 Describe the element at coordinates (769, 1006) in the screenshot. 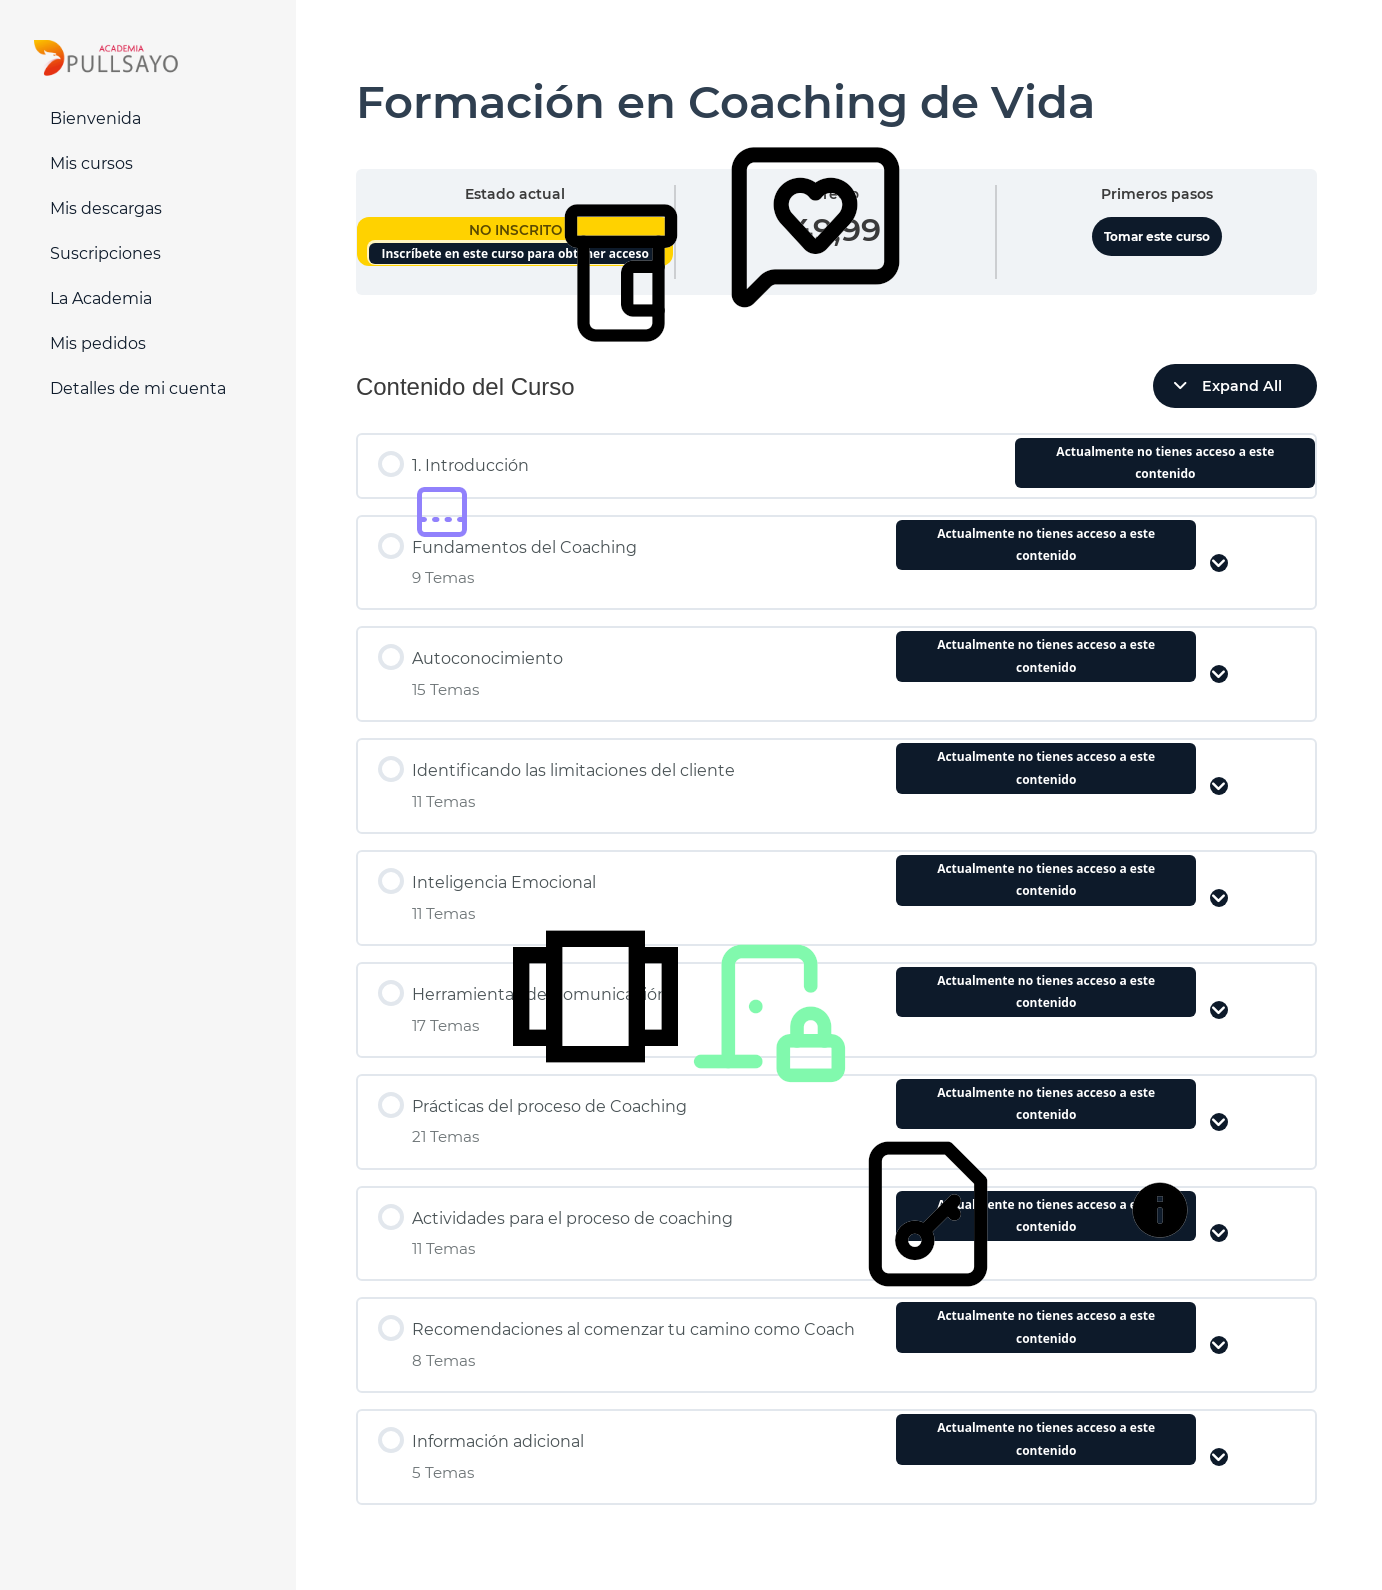

I see `indicates a locked or secured room` at that location.